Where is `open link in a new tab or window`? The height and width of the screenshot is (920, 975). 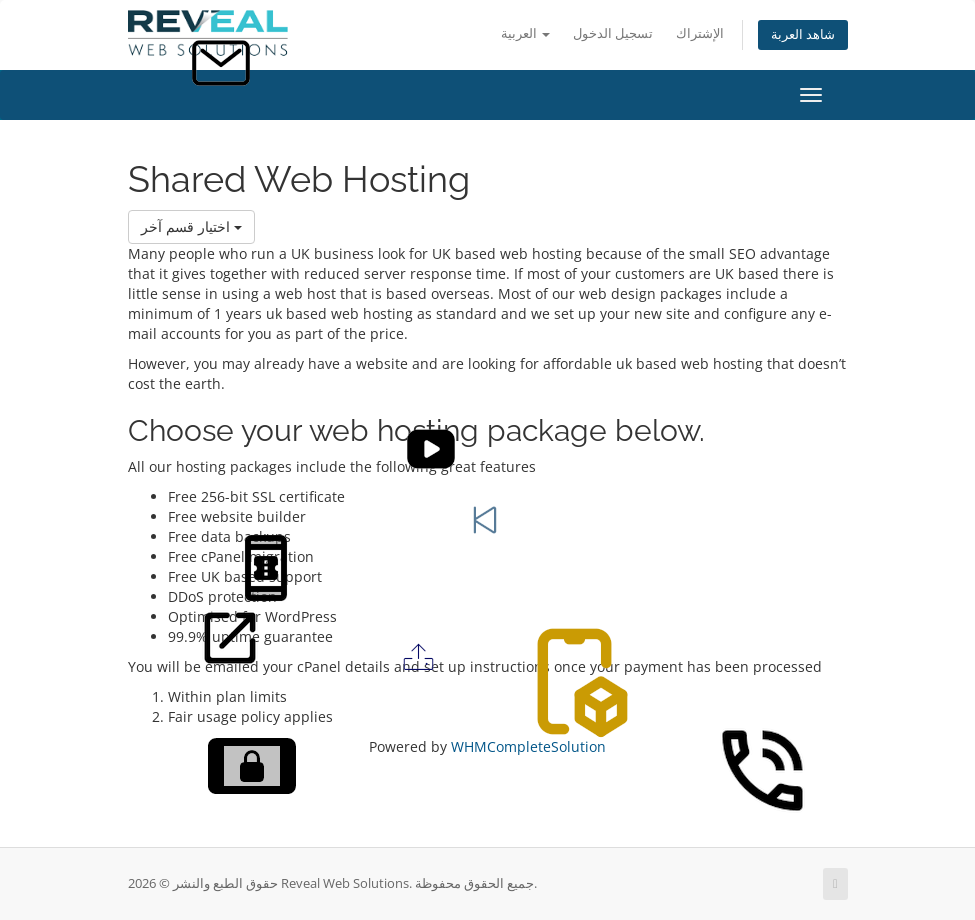
open link in a new tab or window is located at coordinates (230, 638).